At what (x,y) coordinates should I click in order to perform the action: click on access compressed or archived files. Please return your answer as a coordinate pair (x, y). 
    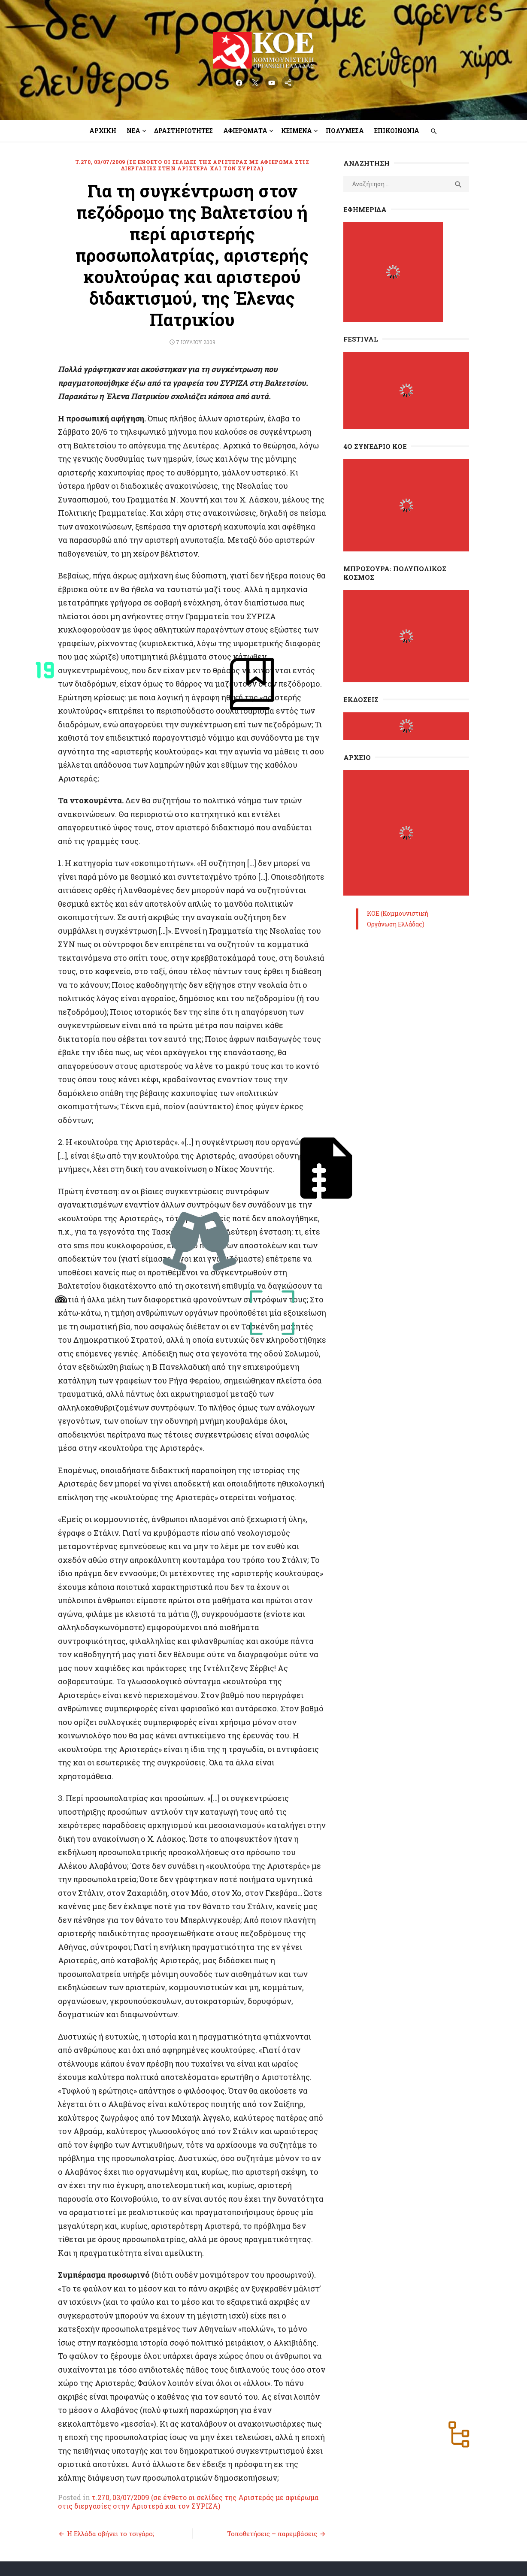
    Looking at the image, I should click on (326, 1168).